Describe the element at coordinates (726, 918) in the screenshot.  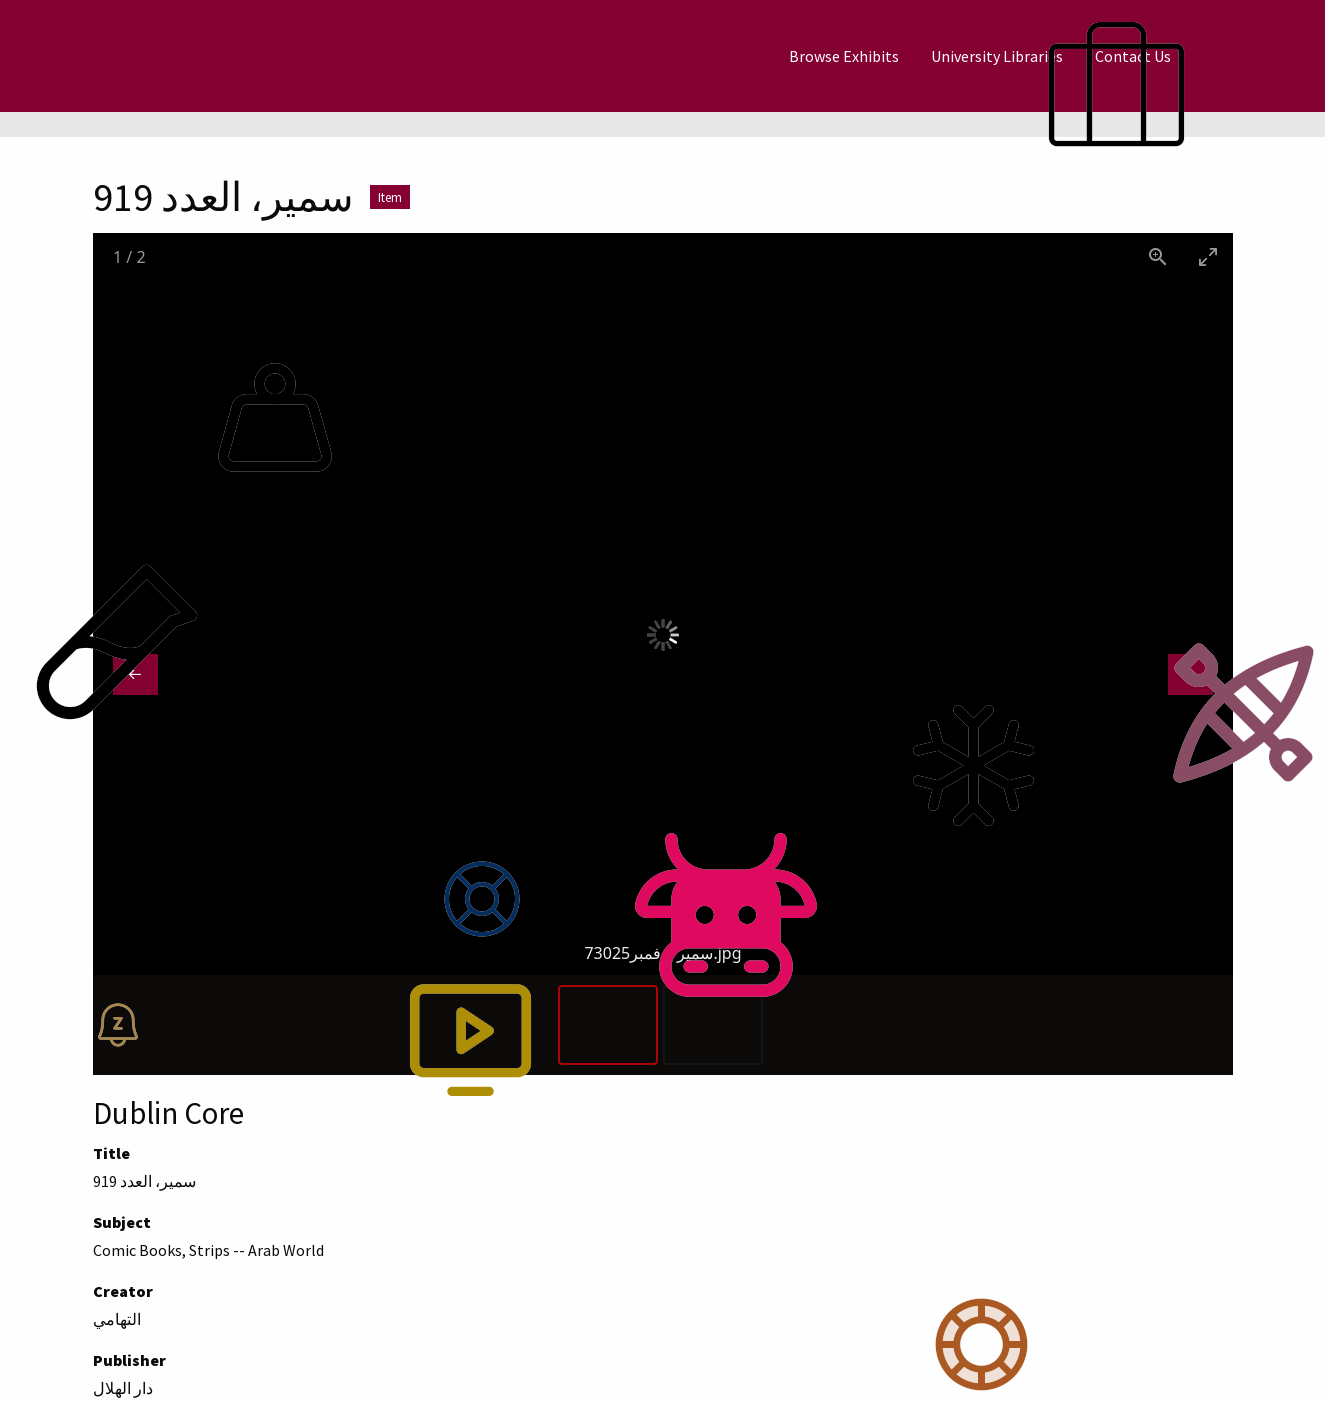
I see `indicates dairy or farm-related content` at that location.